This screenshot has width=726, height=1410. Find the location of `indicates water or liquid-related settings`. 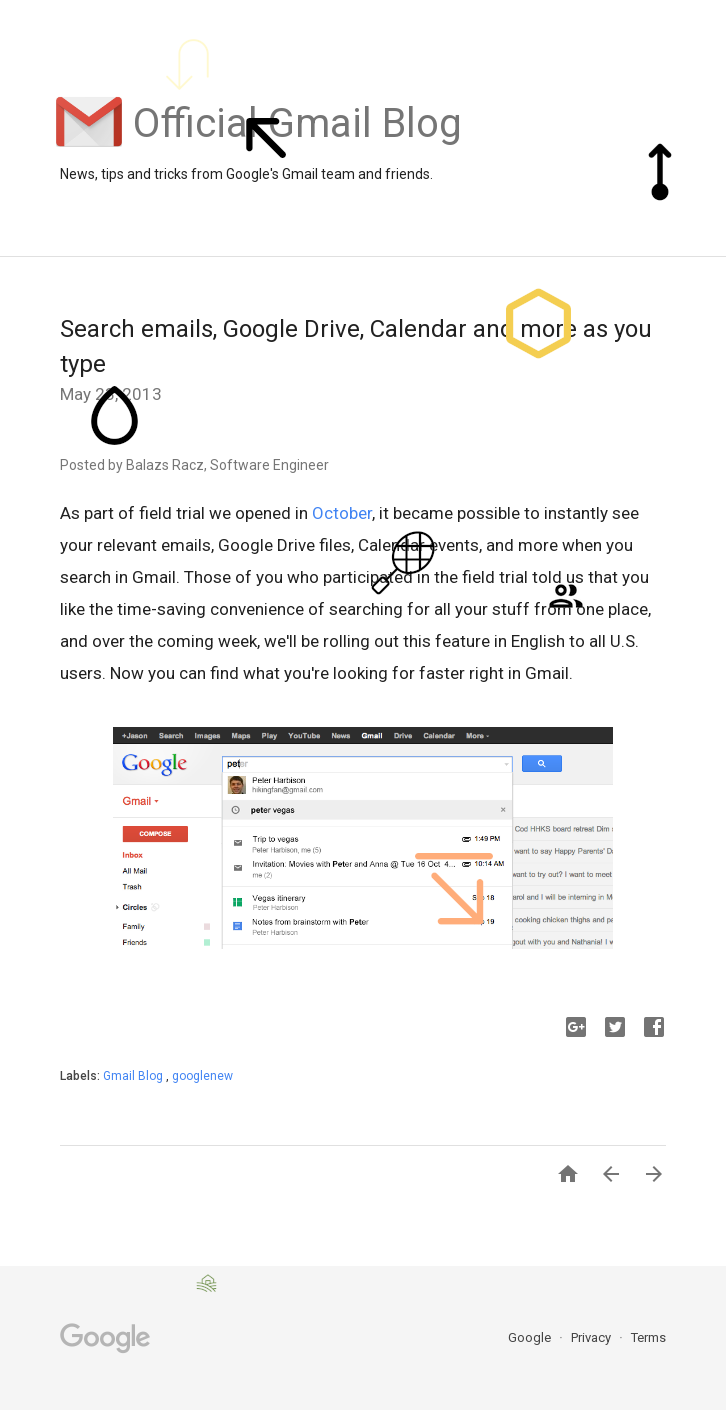

indicates water or liquid-related settings is located at coordinates (114, 417).